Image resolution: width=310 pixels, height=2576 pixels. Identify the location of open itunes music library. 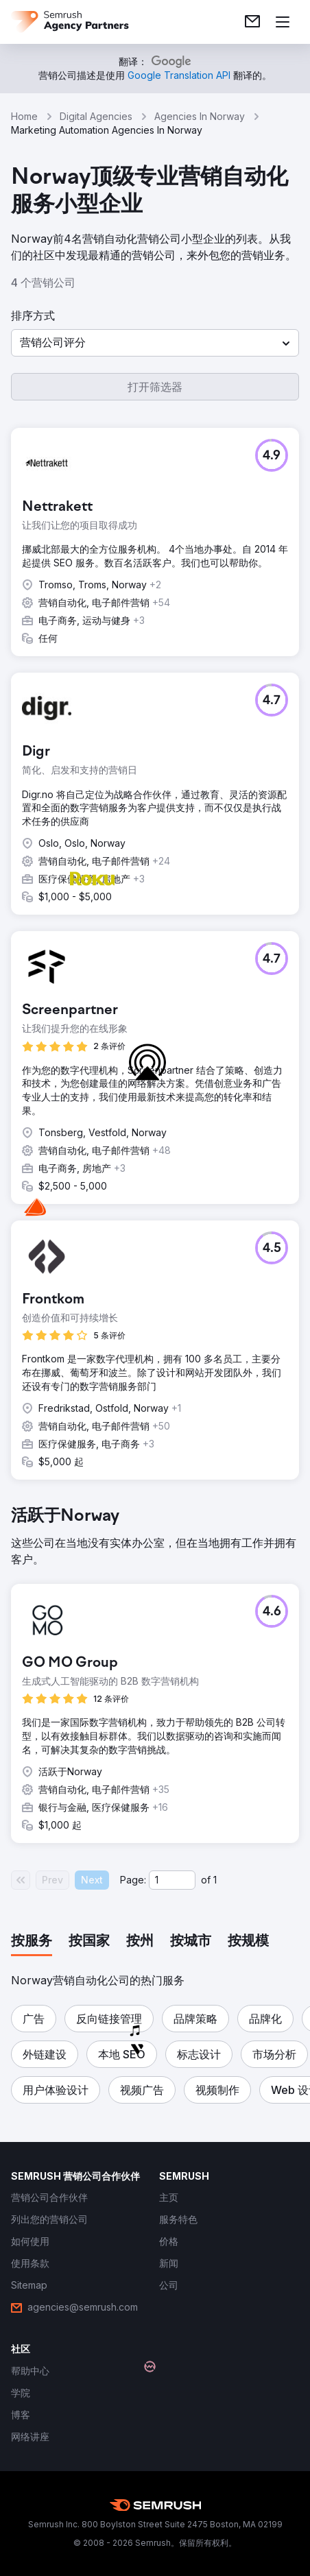
(134, 2030).